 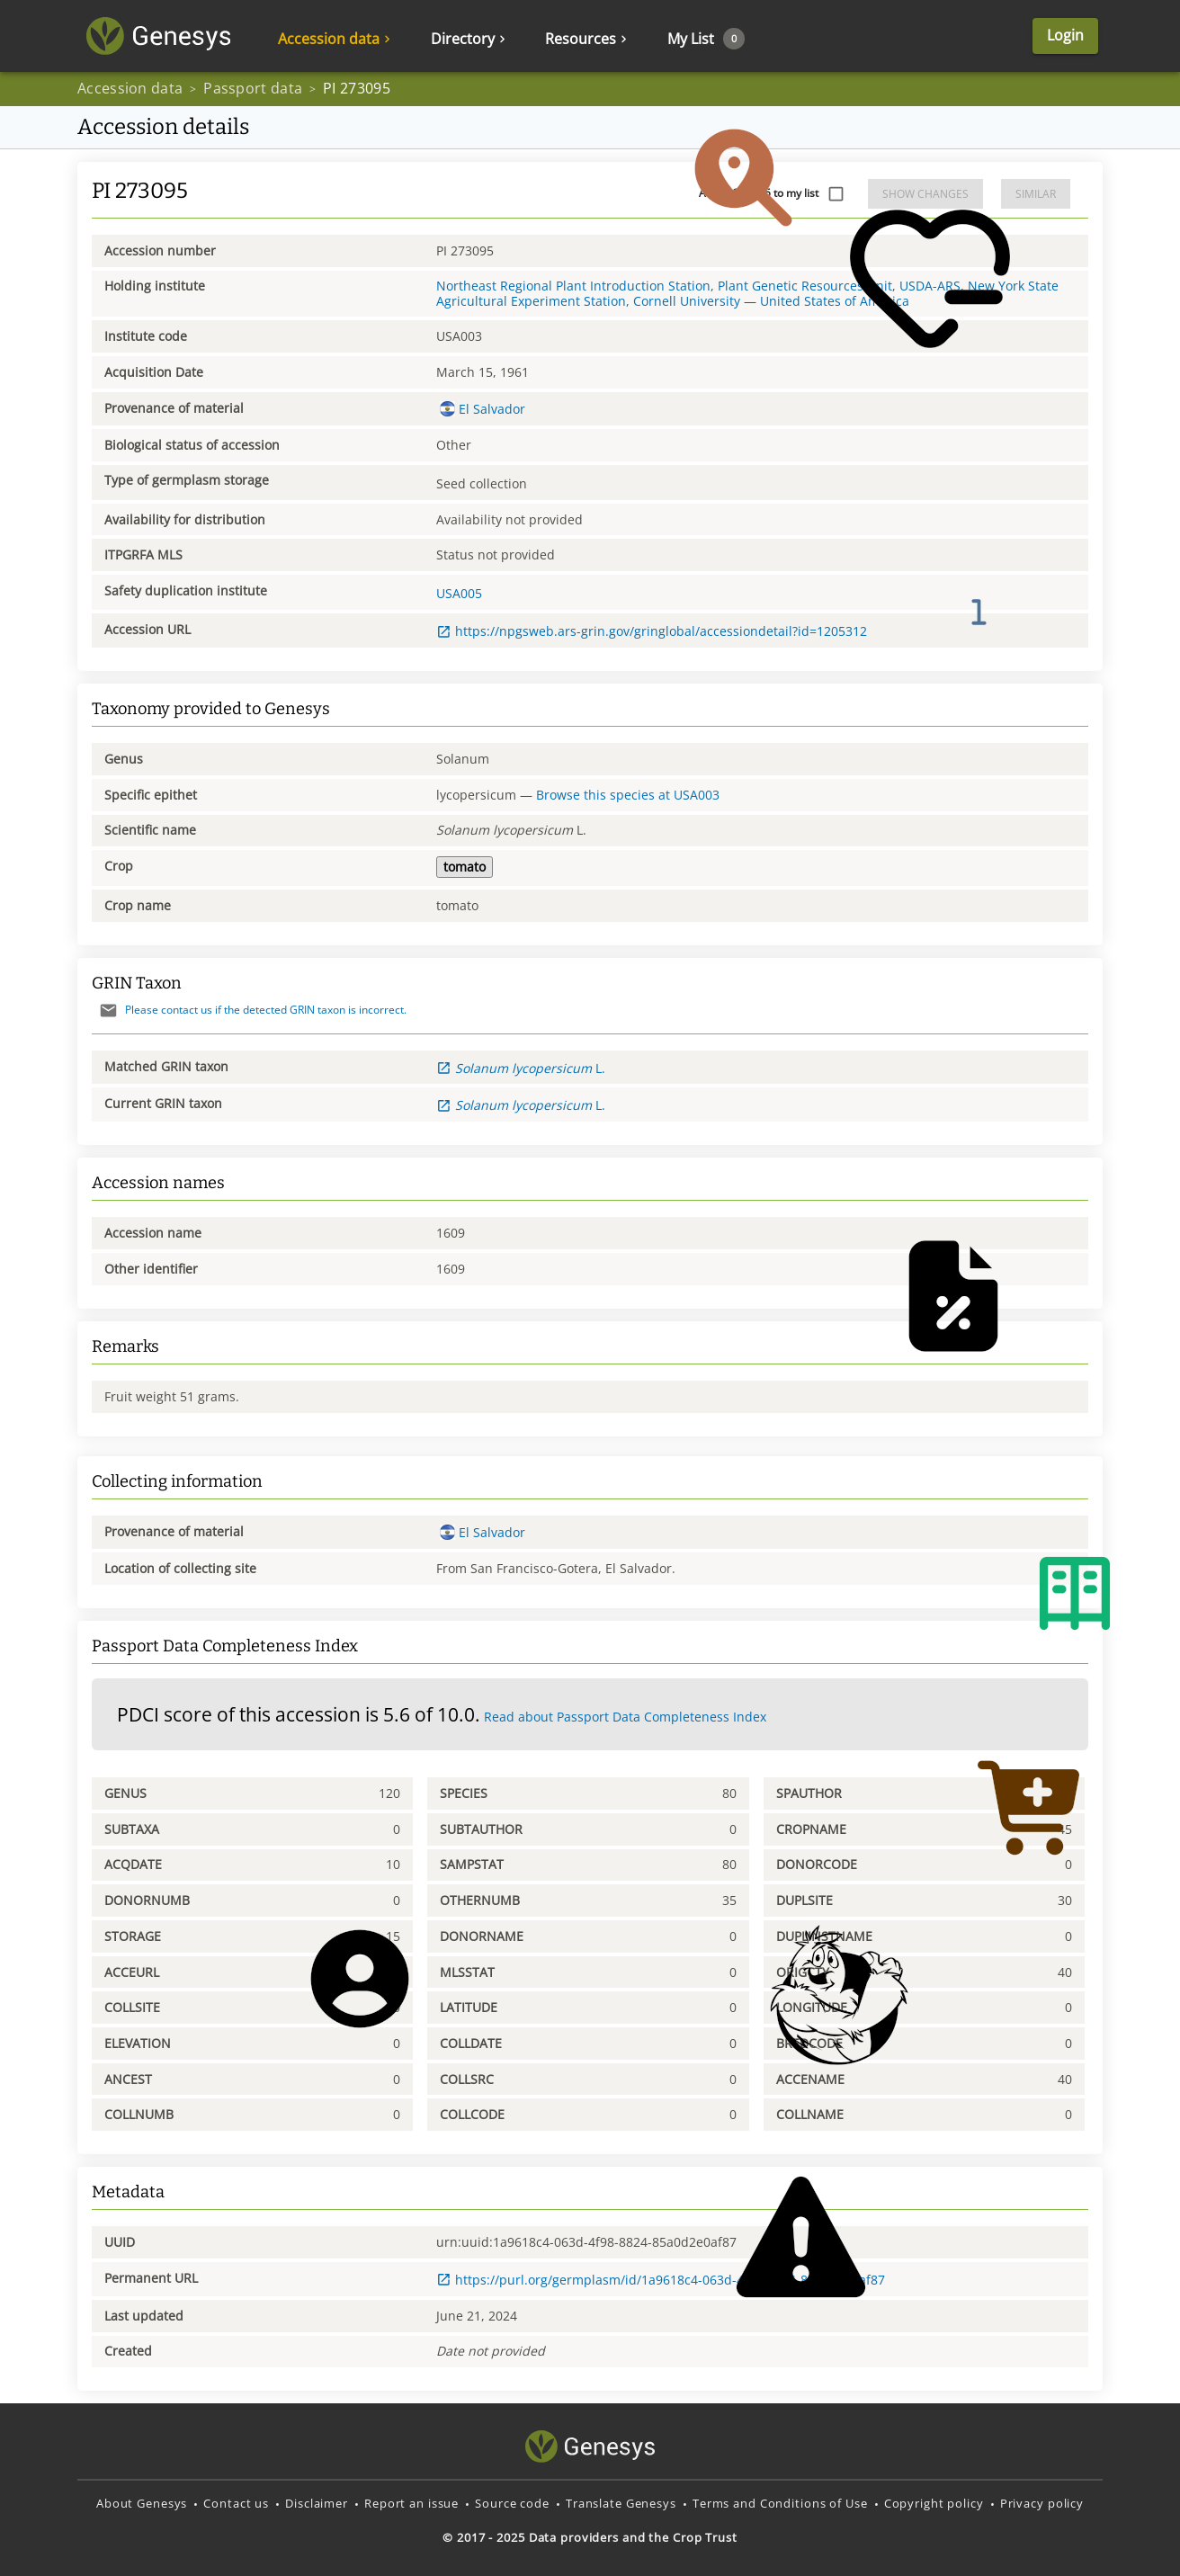 I want to click on view your profile, so click(x=360, y=1979).